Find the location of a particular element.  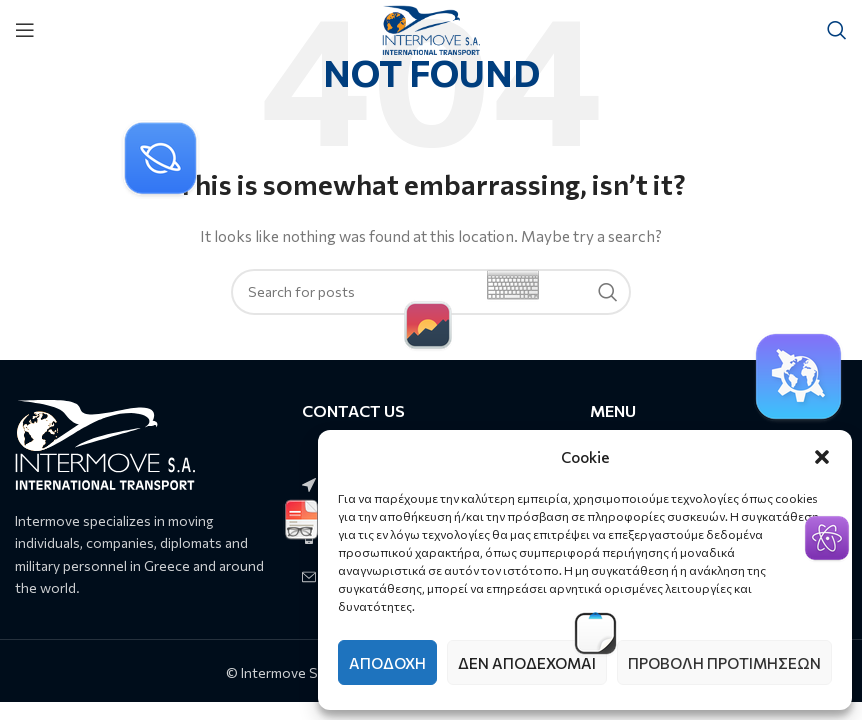

open the papers app for reading articles is located at coordinates (301, 519).